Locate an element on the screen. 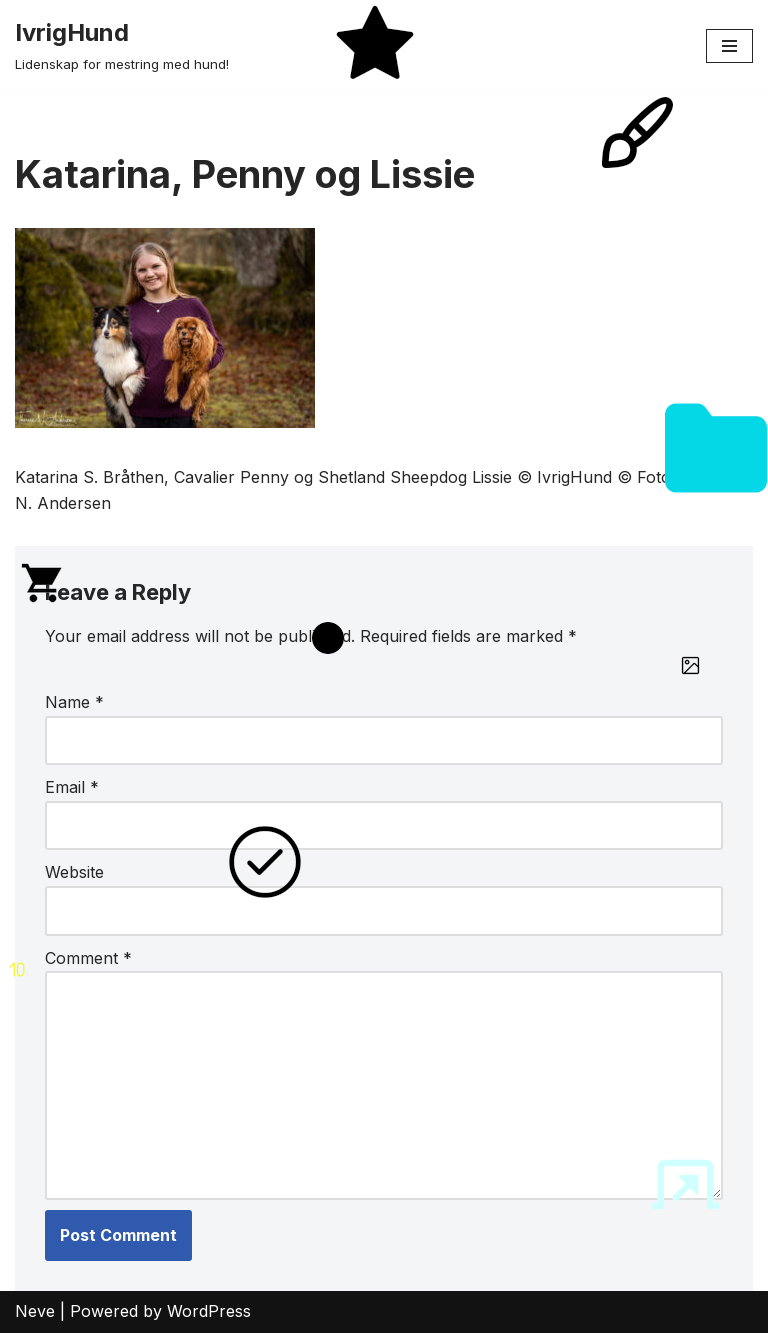 This screenshot has height=1333, width=768. view your shopping cart is located at coordinates (43, 583).